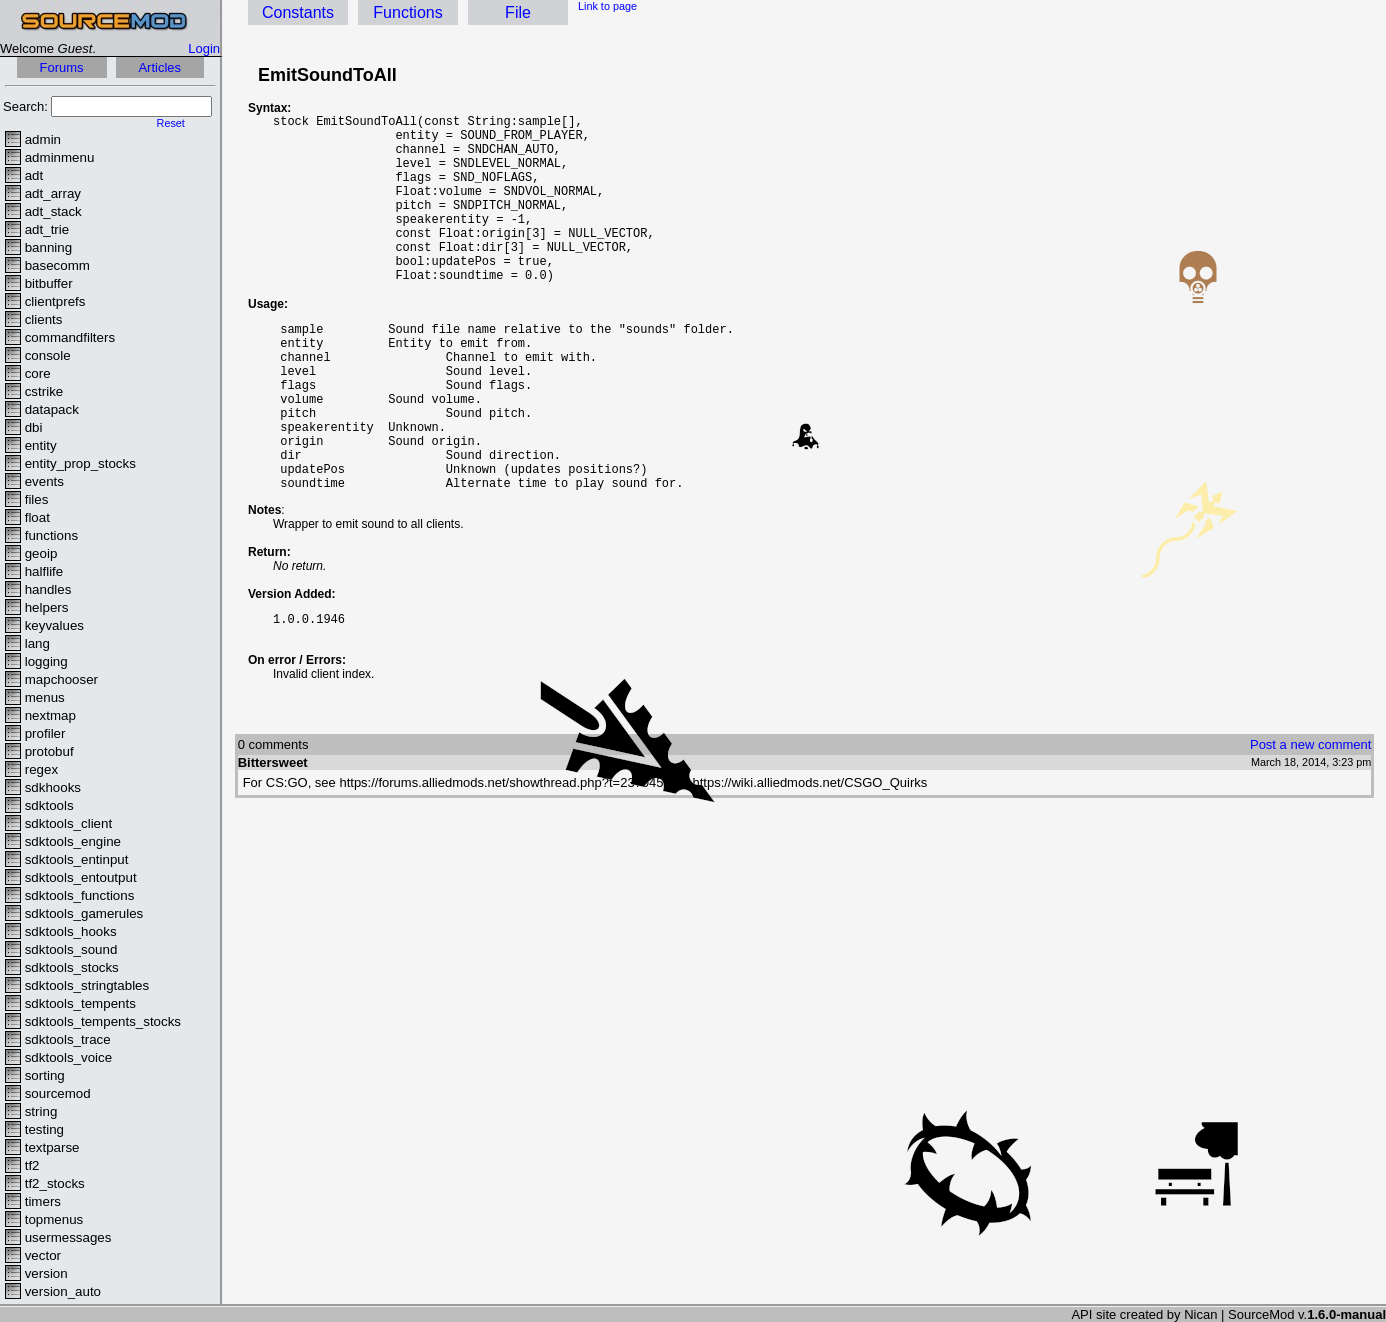 The image size is (1386, 1322). Describe the element at coordinates (1196, 1164) in the screenshot. I see `find nearby parks or rest areas` at that location.